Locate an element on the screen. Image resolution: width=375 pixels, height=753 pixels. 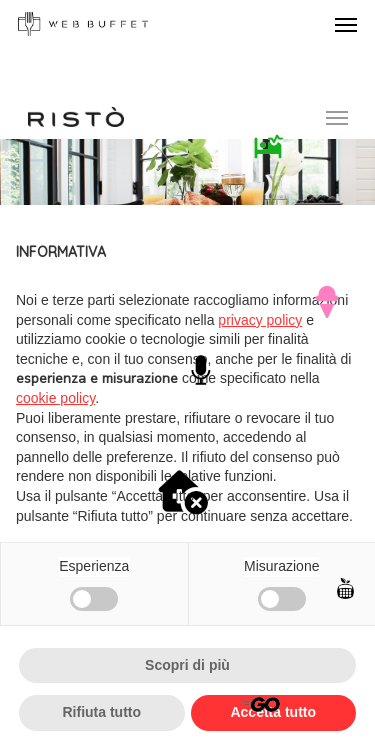
tap to use voice input is located at coordinates (201, 370).